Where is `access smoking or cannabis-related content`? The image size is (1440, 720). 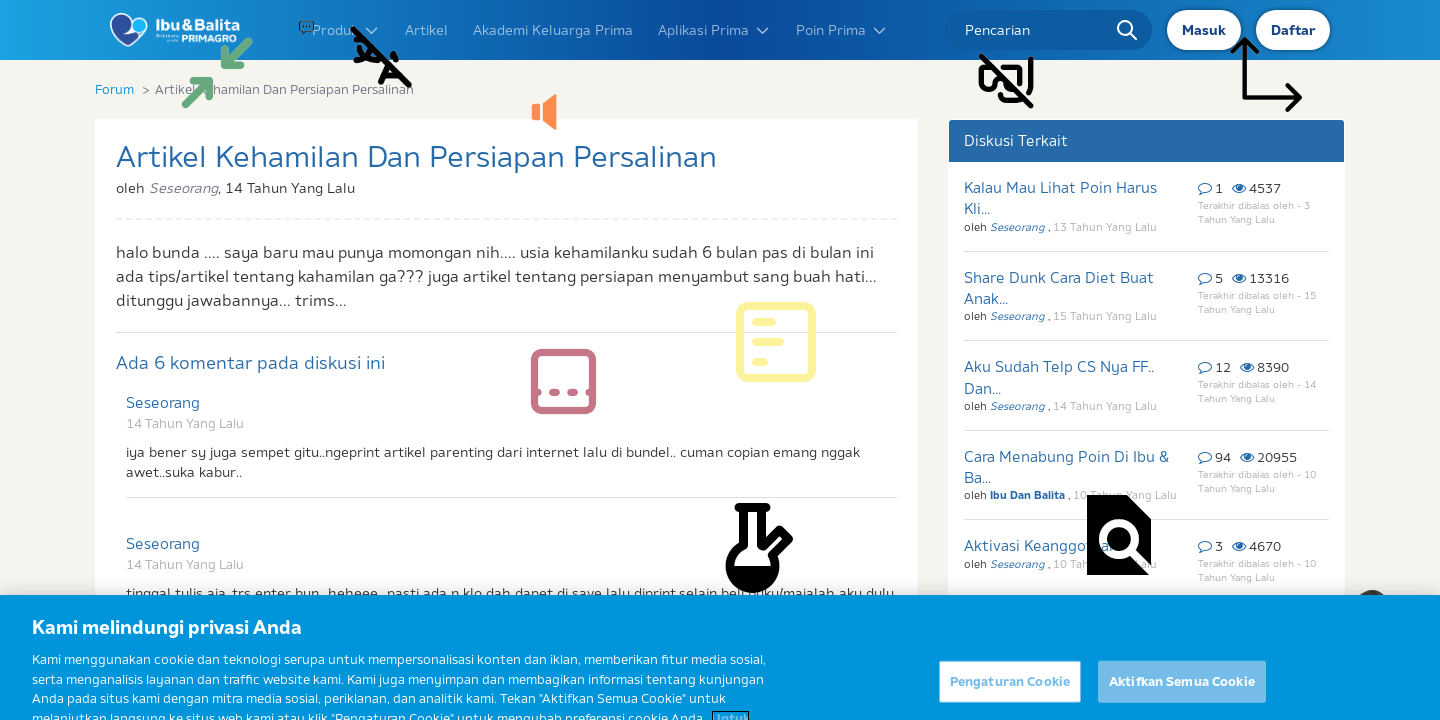
access smoking or cannabis-related content is located at coordinates (757, 548).